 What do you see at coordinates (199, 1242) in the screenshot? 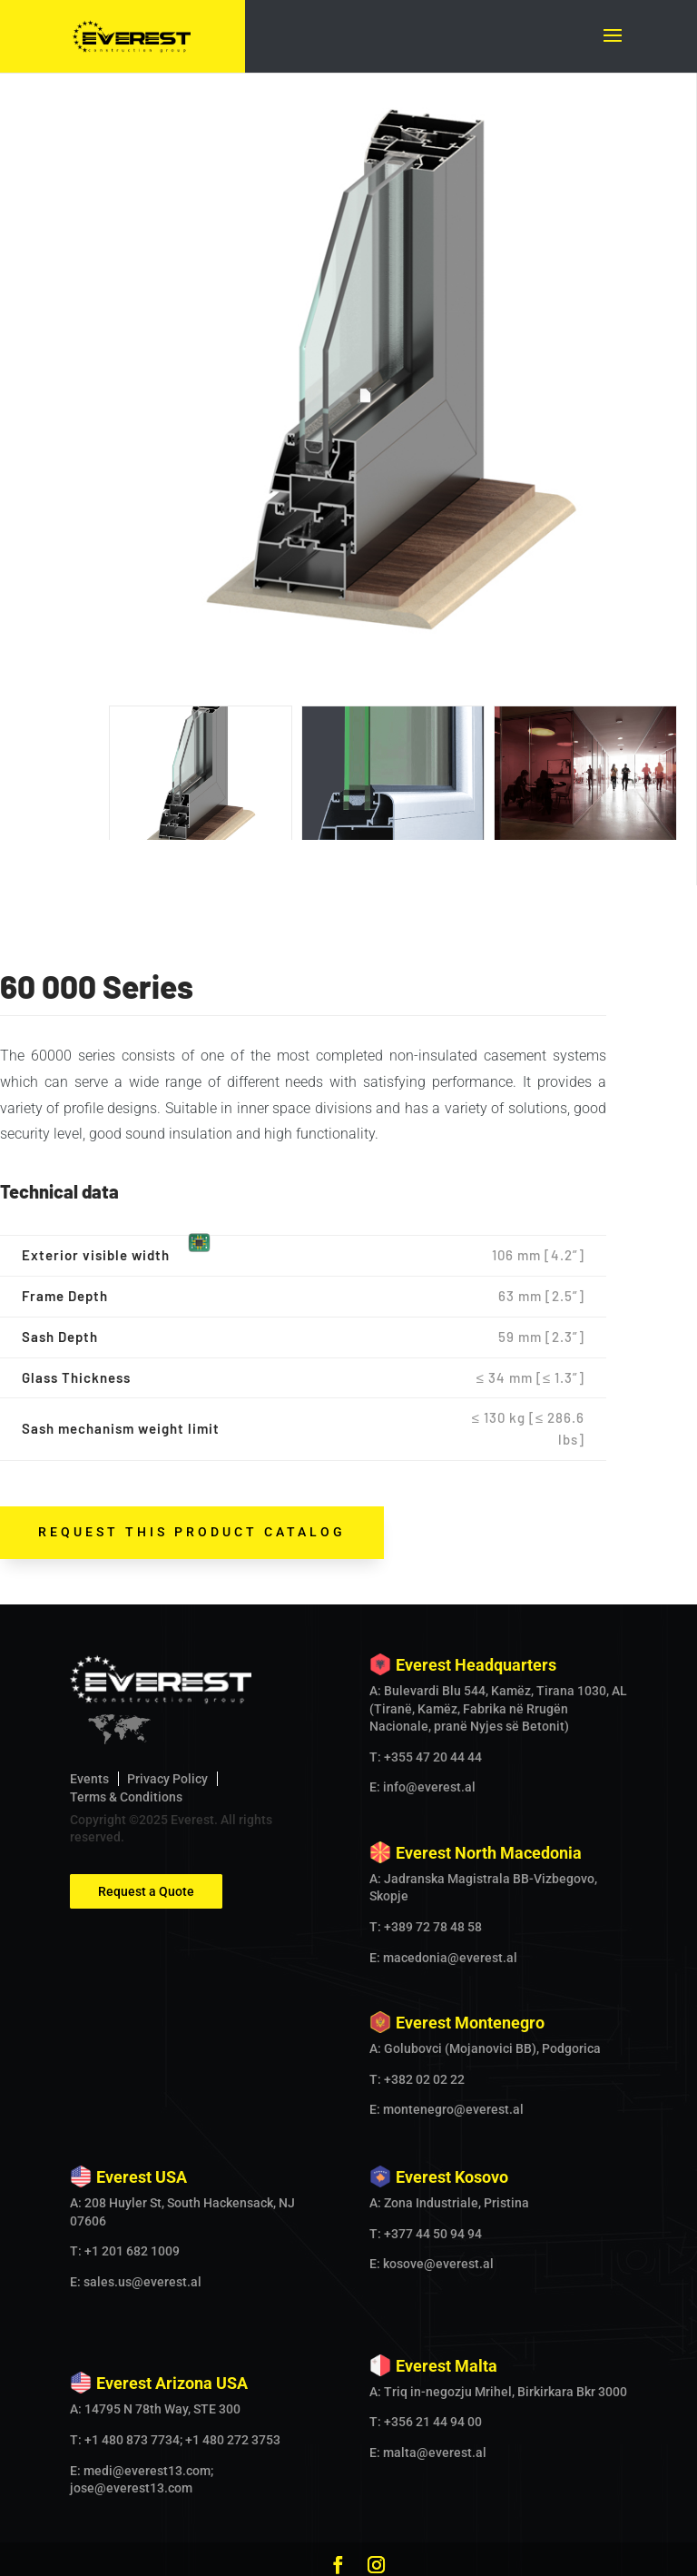
I see `open cpu-x system monitoring app` at bounding box center [199, 1242].